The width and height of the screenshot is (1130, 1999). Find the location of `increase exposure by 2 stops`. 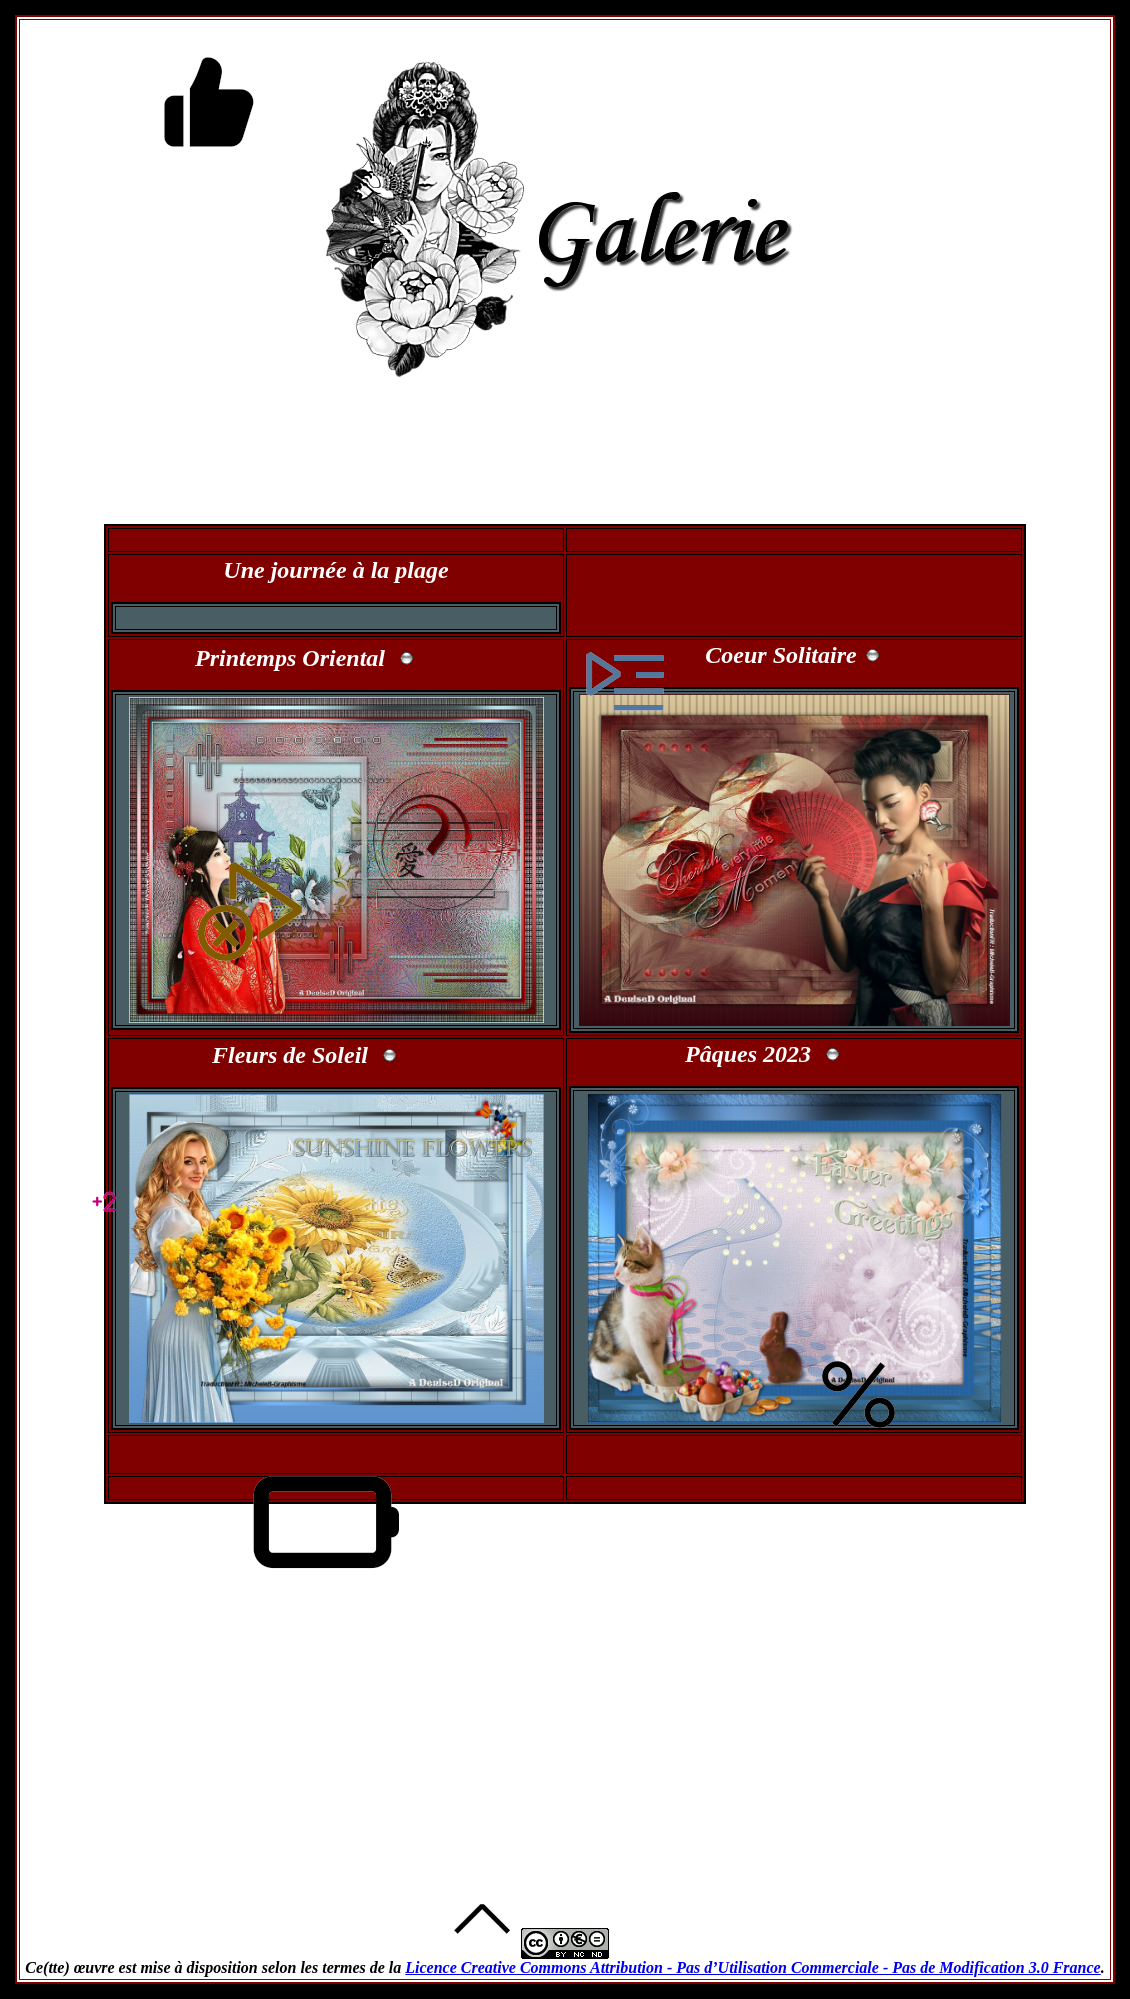

increase exposure by 2 stops is located at coordinates (104, 1201).